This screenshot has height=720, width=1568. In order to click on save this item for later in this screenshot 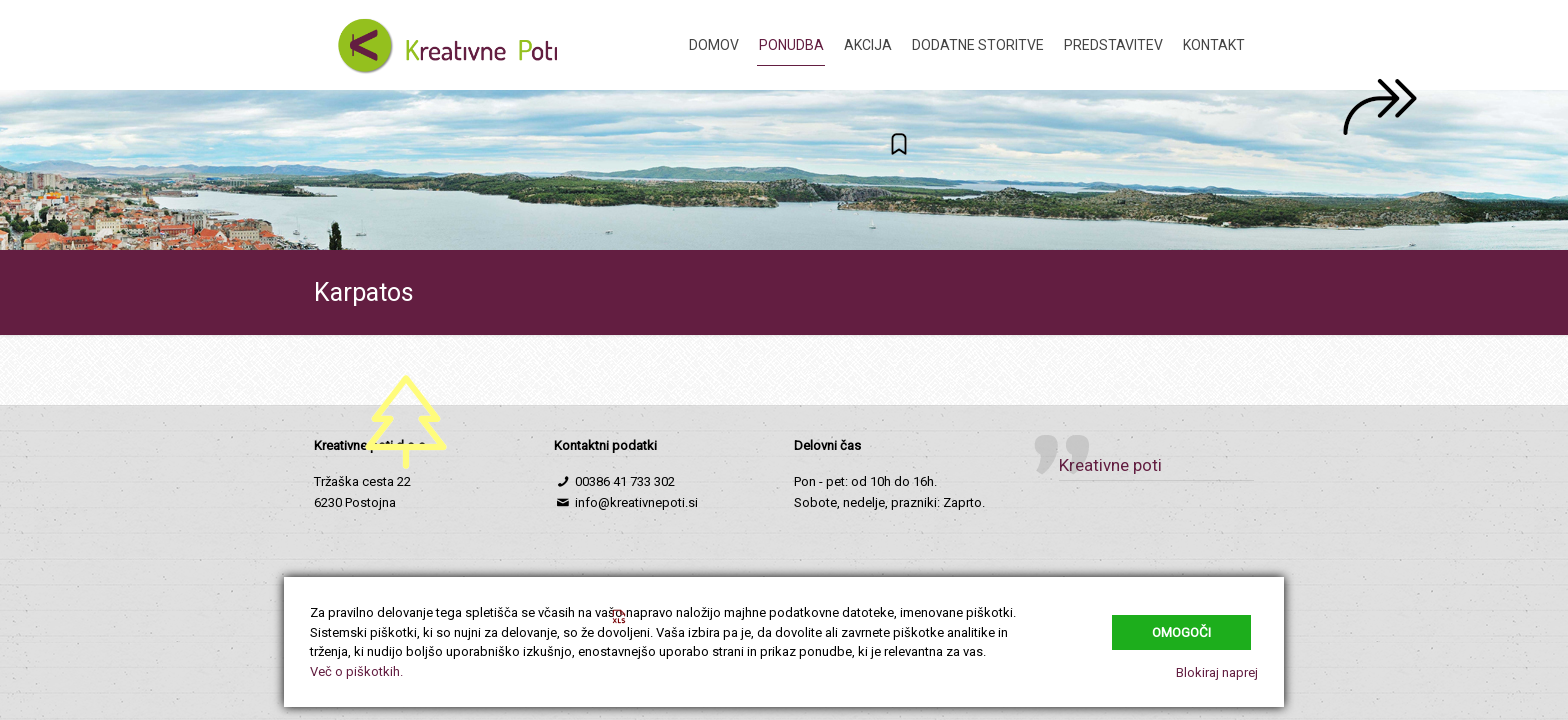, I will do `click(899, 144)`.